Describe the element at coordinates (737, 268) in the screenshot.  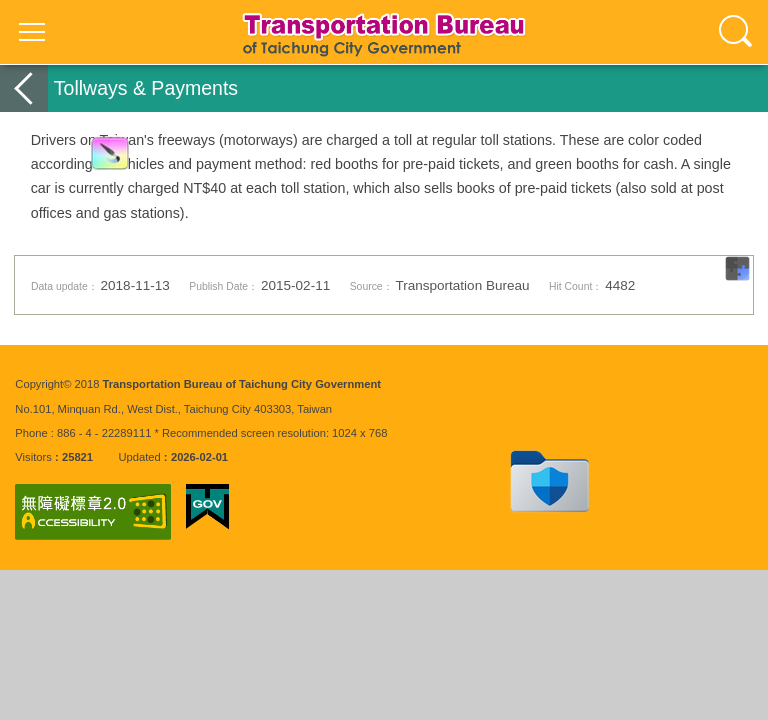
I see `add or manage bluetooth plugins` at that location.